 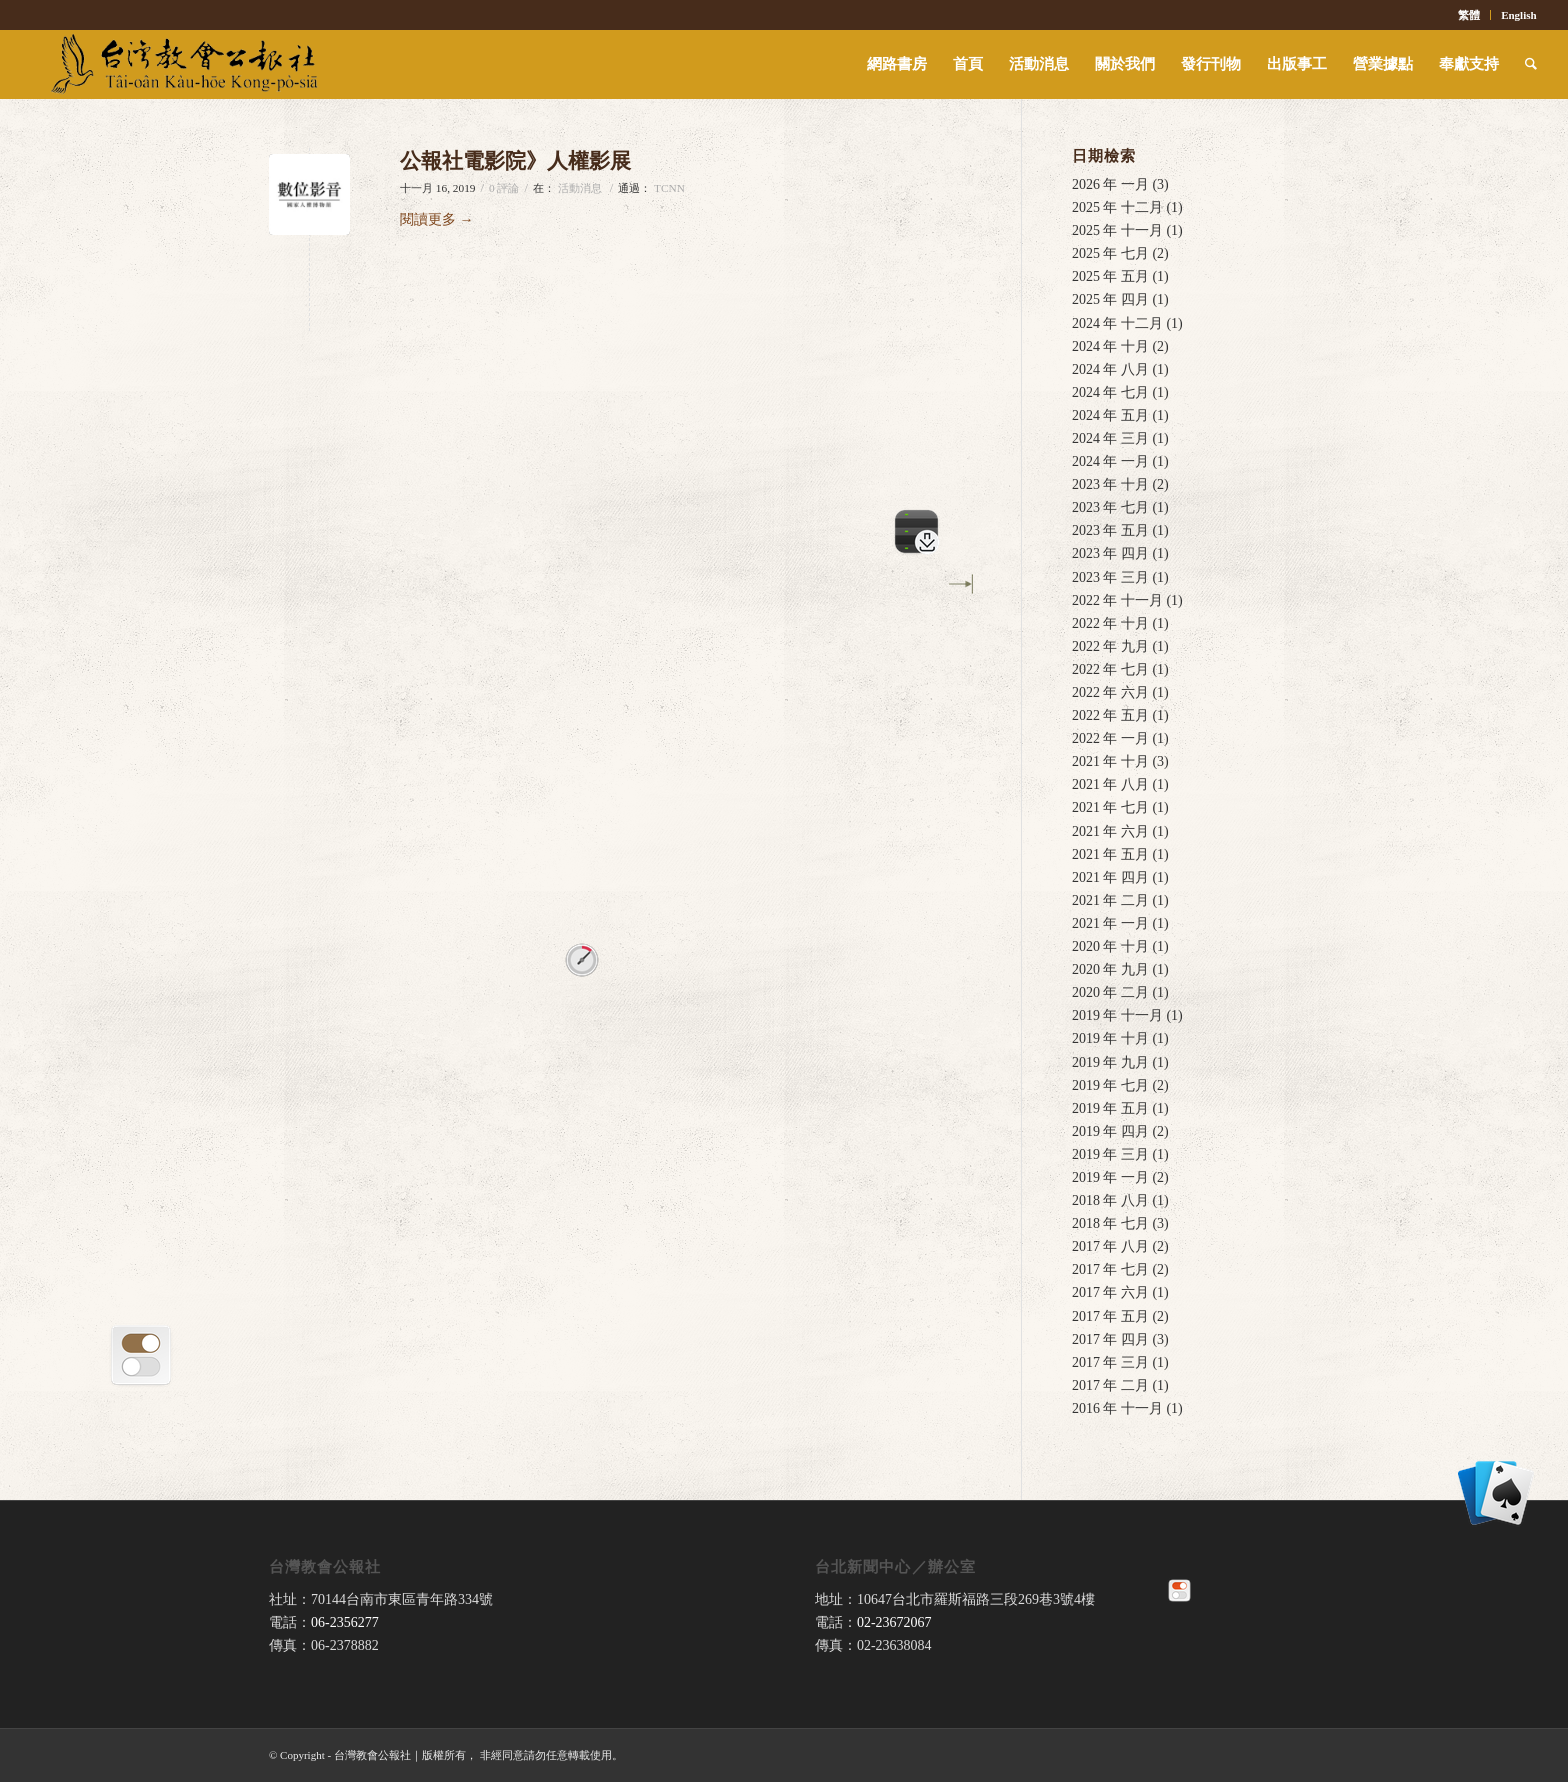 I want to click on open gnome tweaks settings, so click(x=141, y=1355).